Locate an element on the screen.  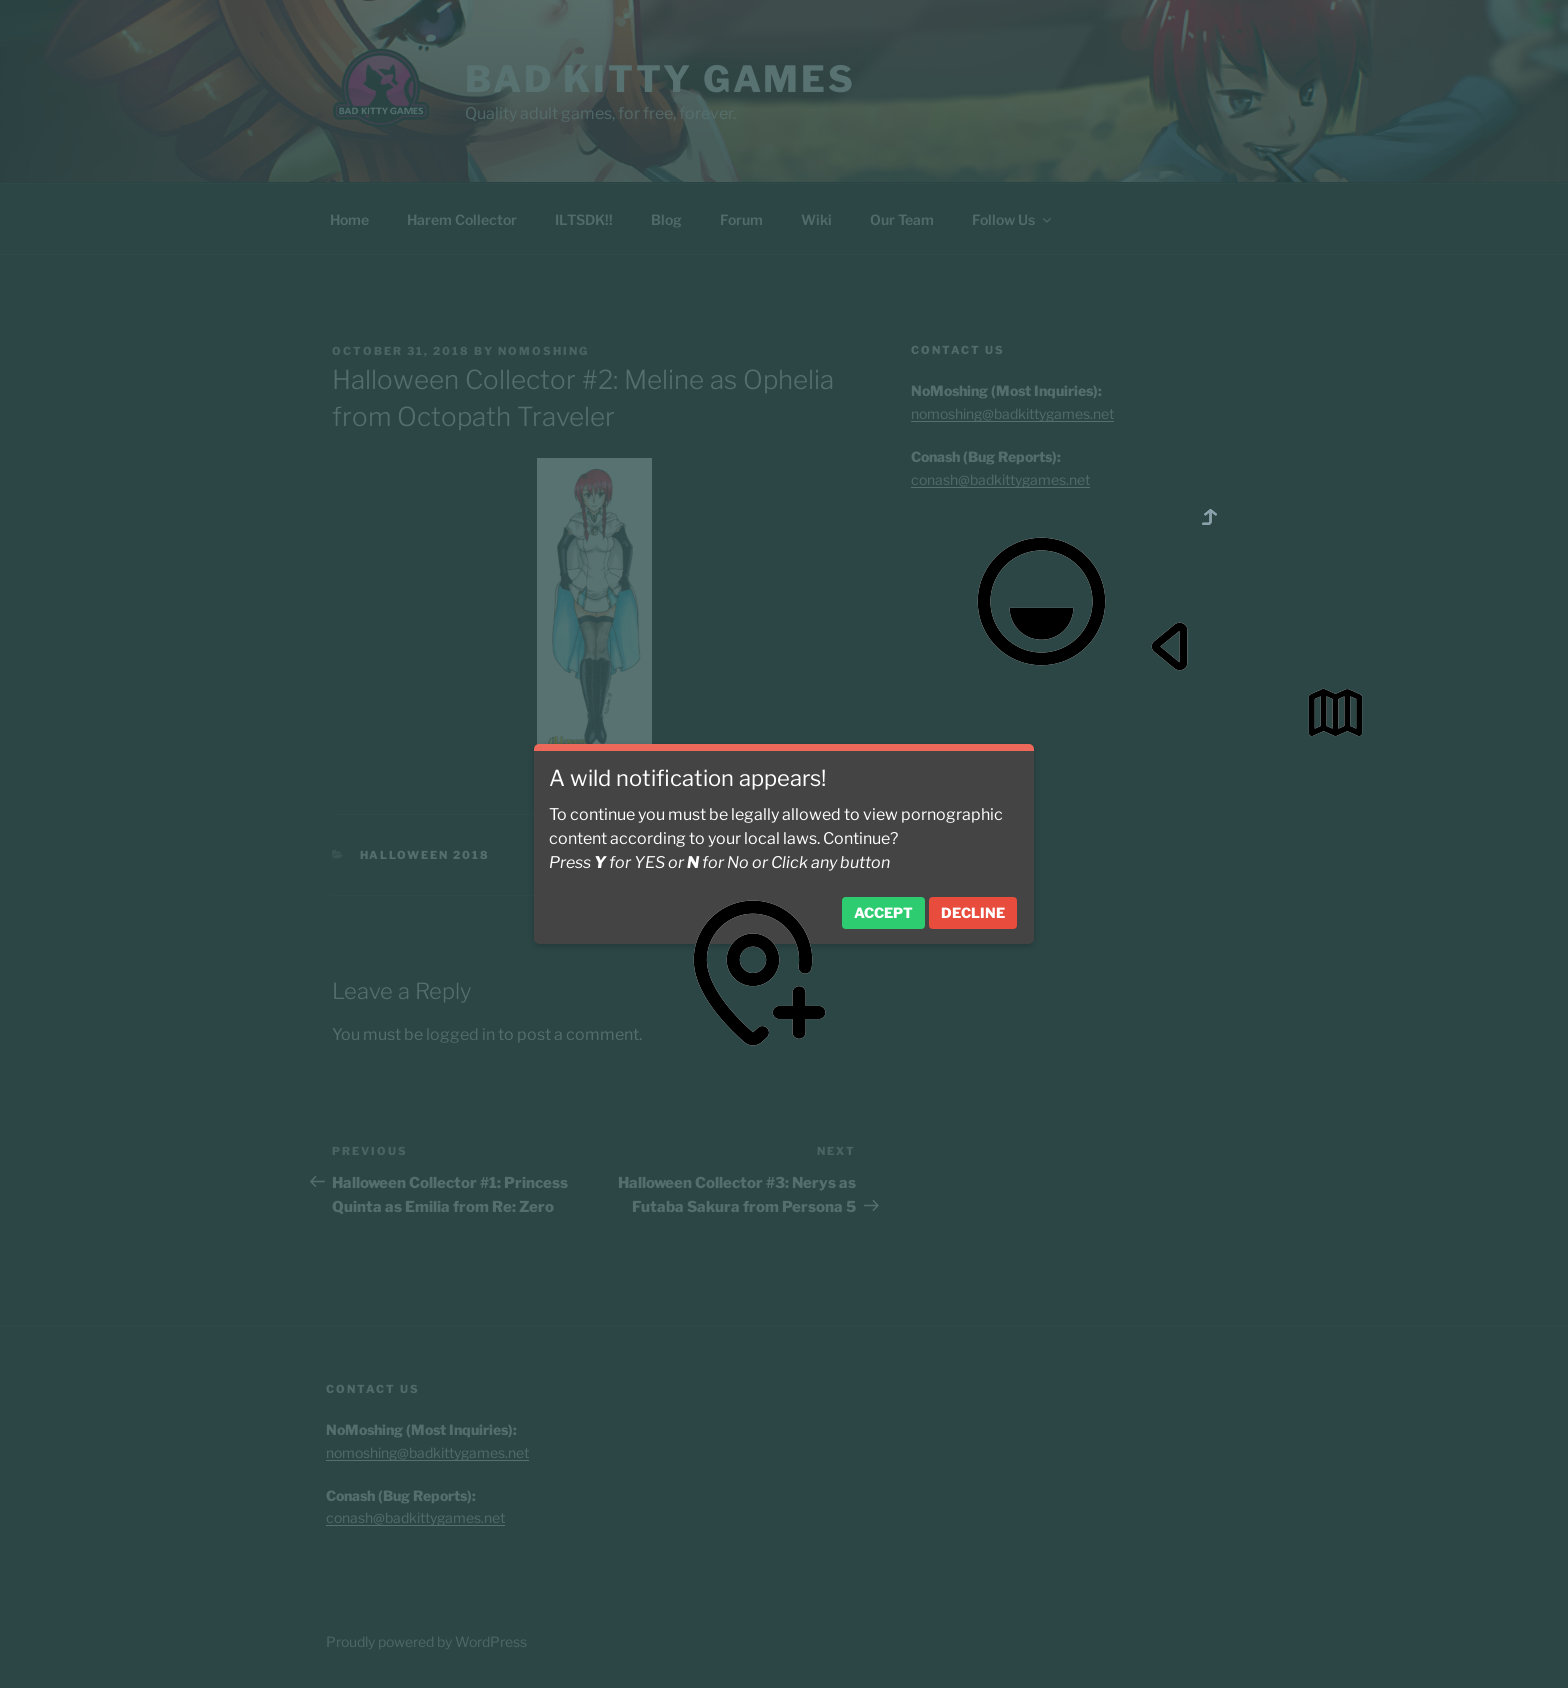
add a new location pin is located at coordinates (753, 973).